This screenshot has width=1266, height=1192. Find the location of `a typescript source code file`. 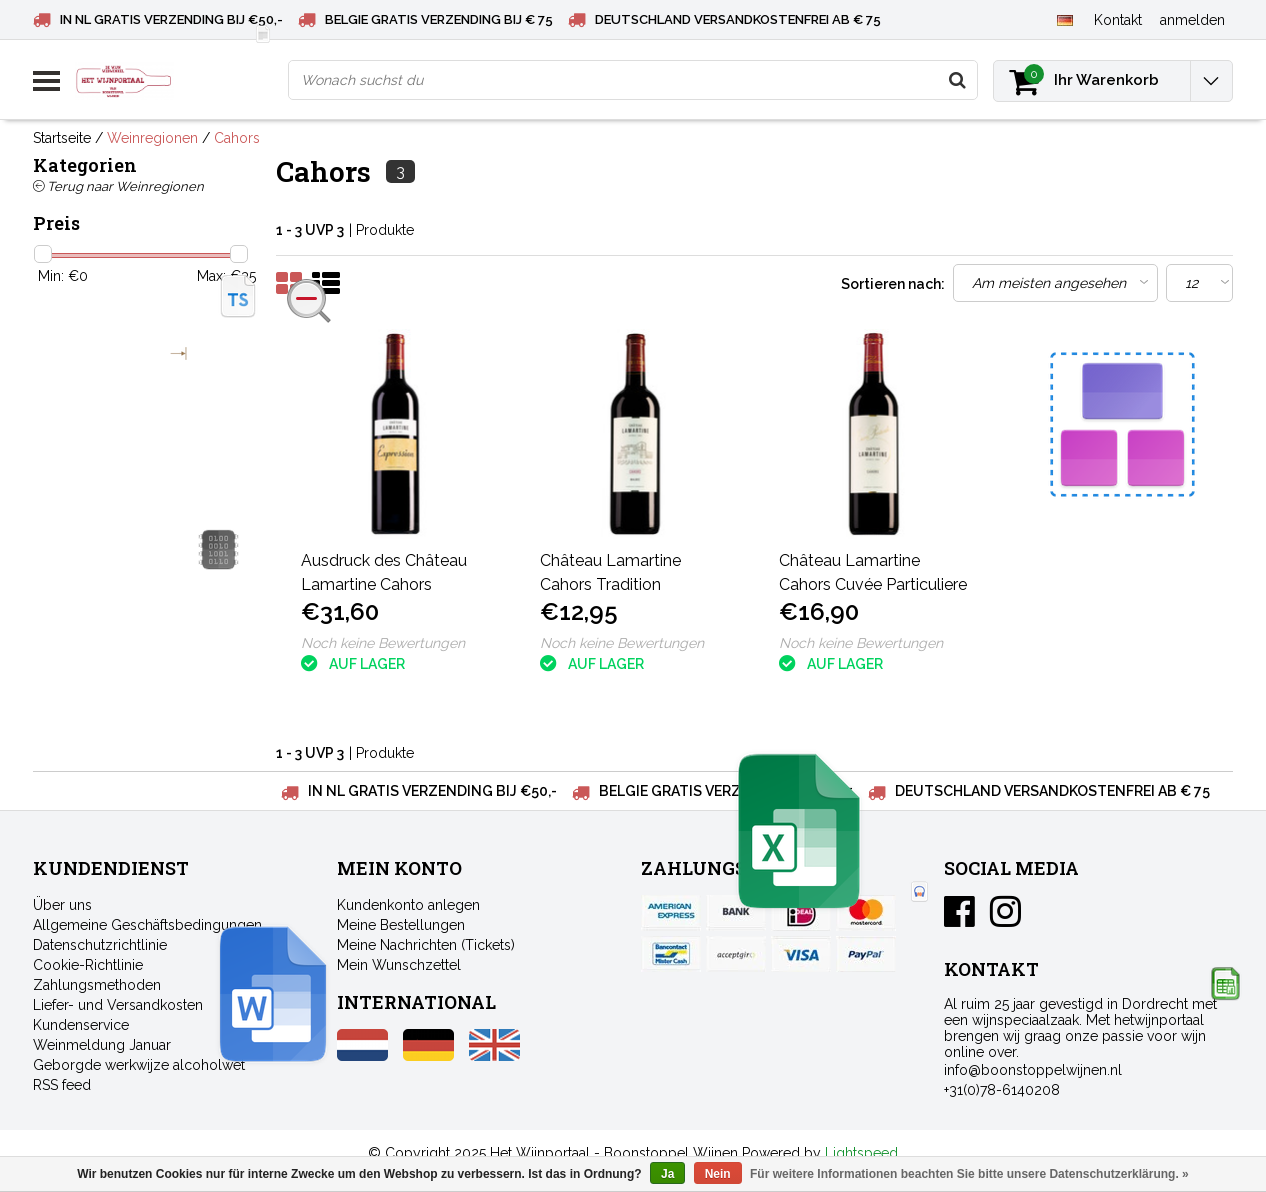

a typescript source code file is located at coordinates (238, 296).